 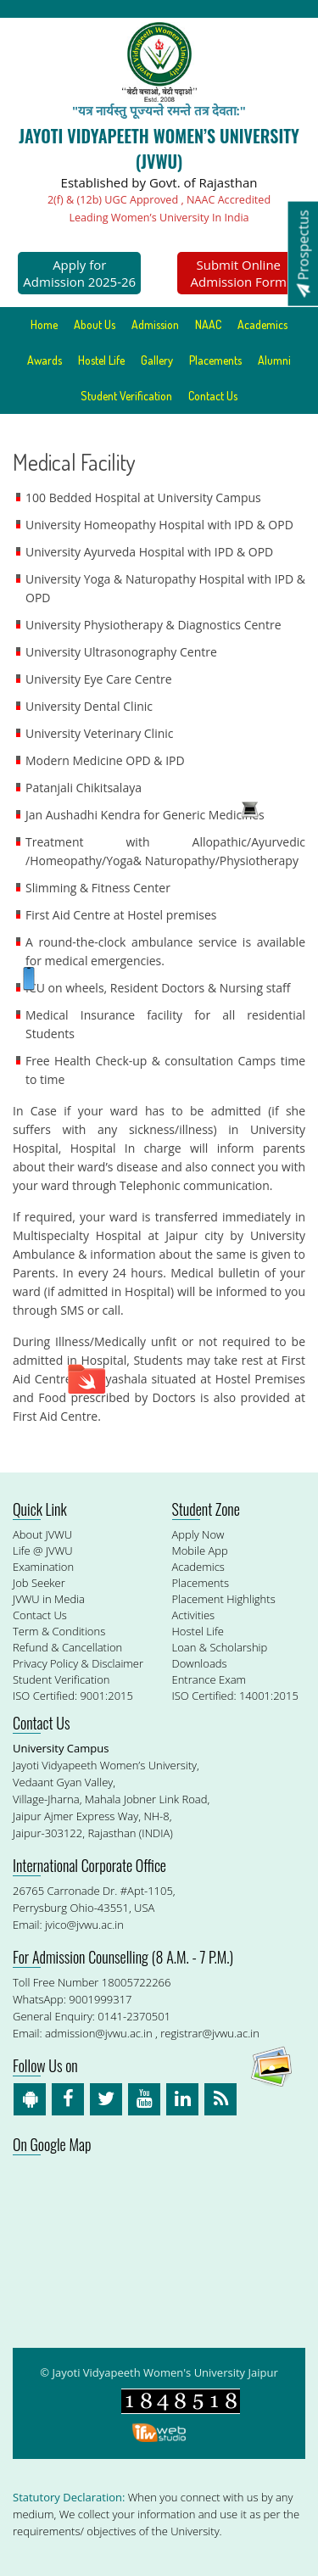 What do you see at coordinates (29, 979) in the screenshot?
I see `iPhone 15 Pro device connected` at bounding box center [29, 979].